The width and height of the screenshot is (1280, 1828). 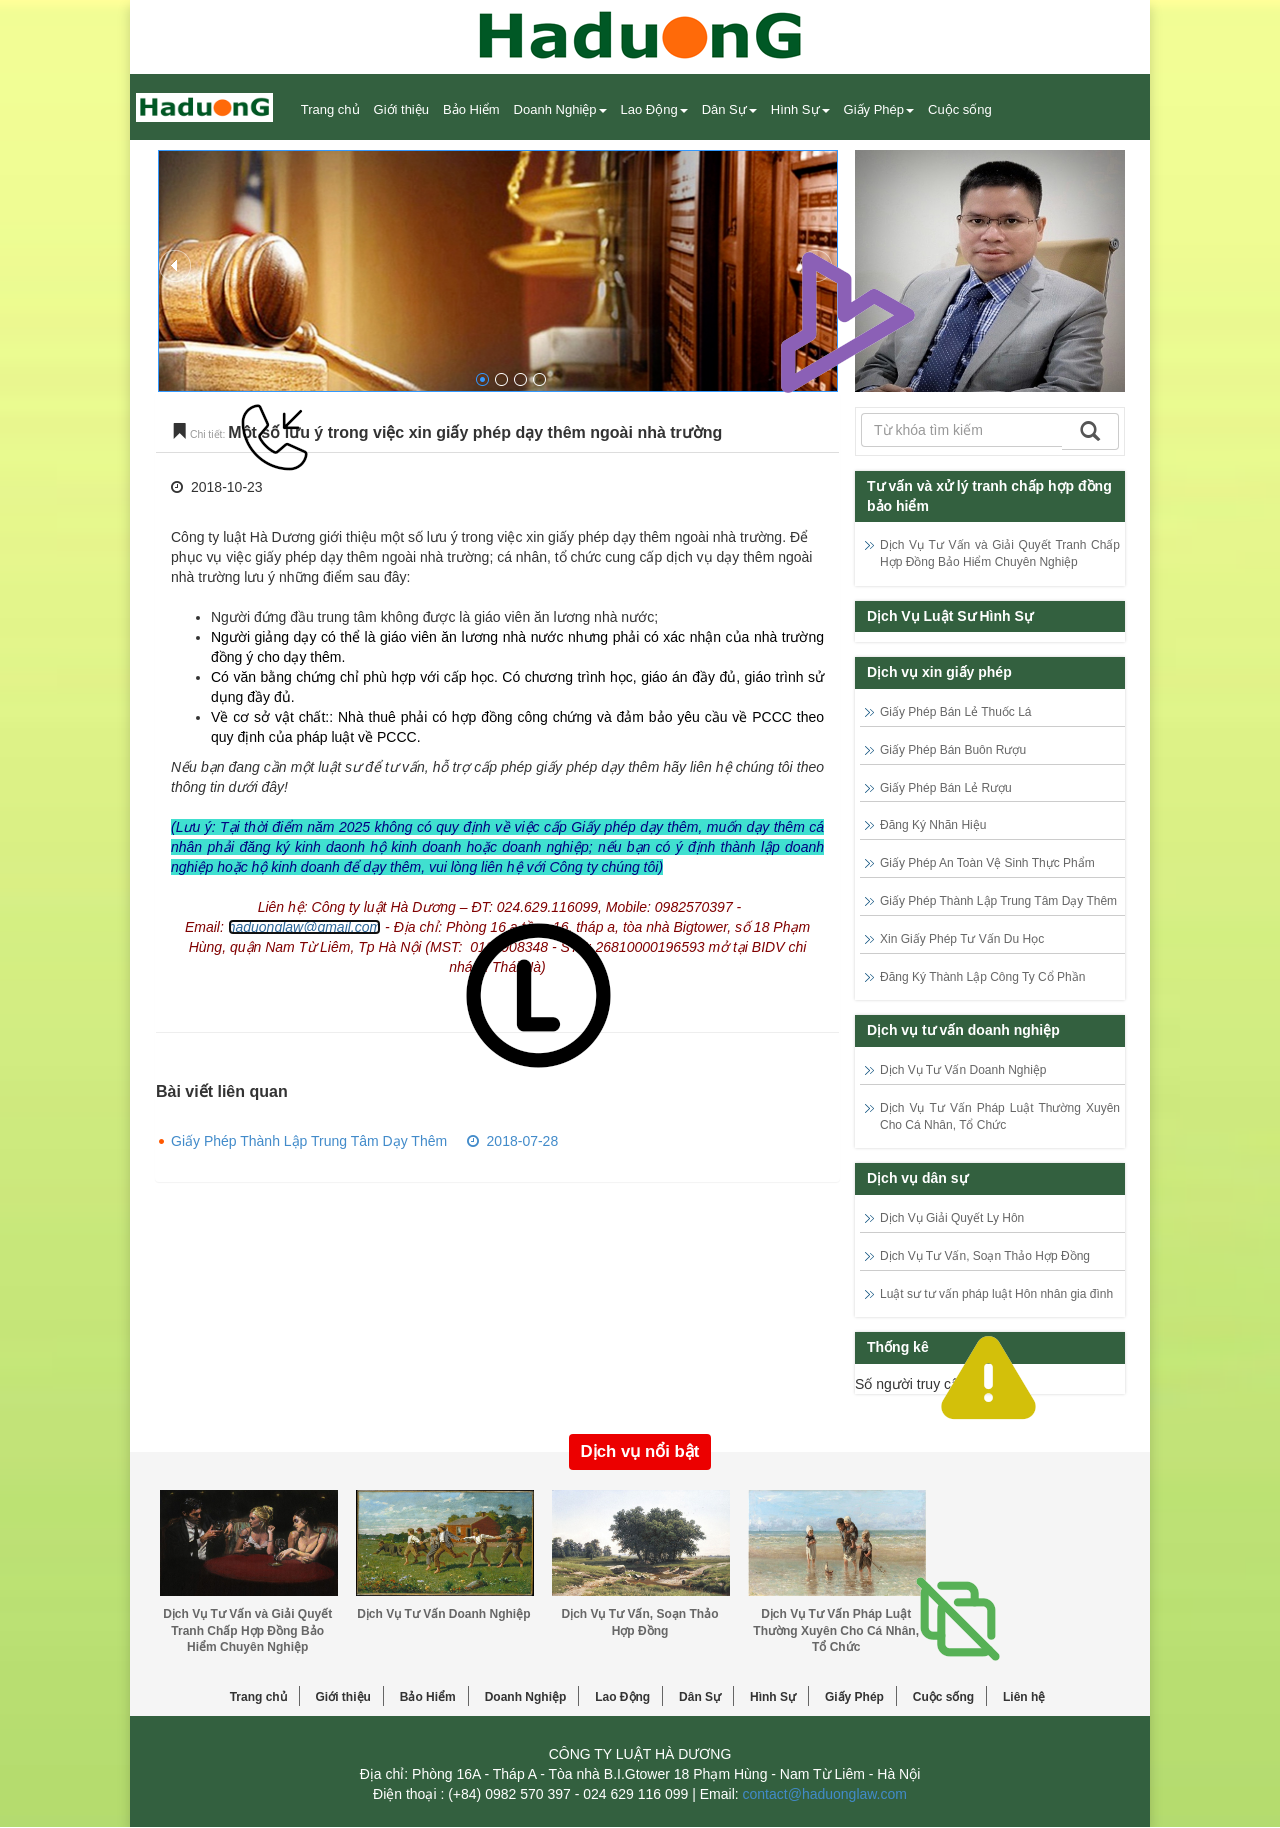 I want to click on open yatse remote control app, so click(x=844, y=322).